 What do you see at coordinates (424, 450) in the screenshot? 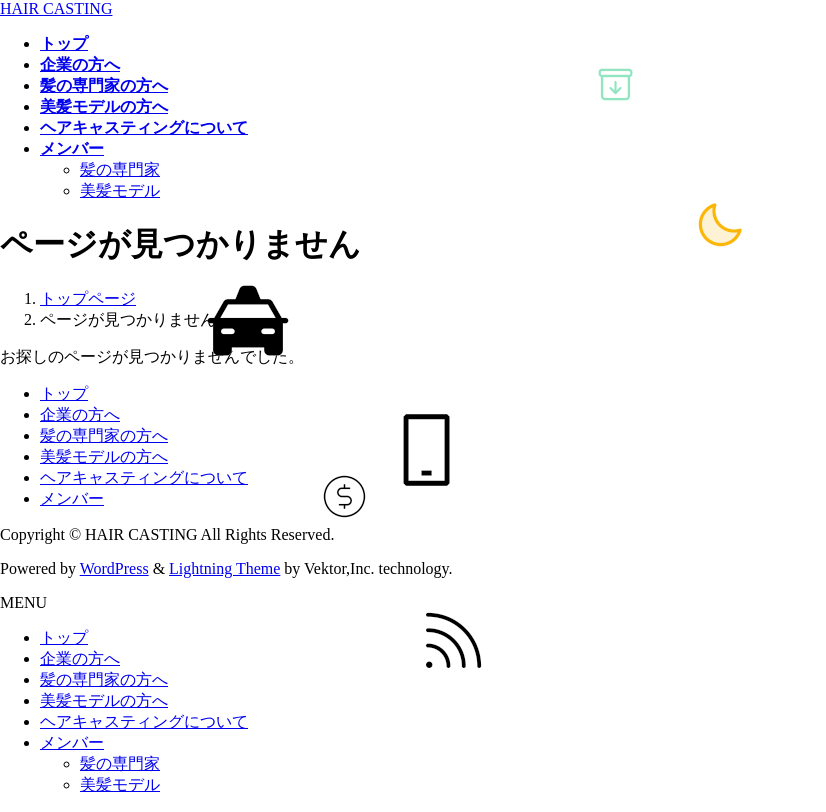
I see `indicates mobile device or smartphone` at bounding box center [424, 450].